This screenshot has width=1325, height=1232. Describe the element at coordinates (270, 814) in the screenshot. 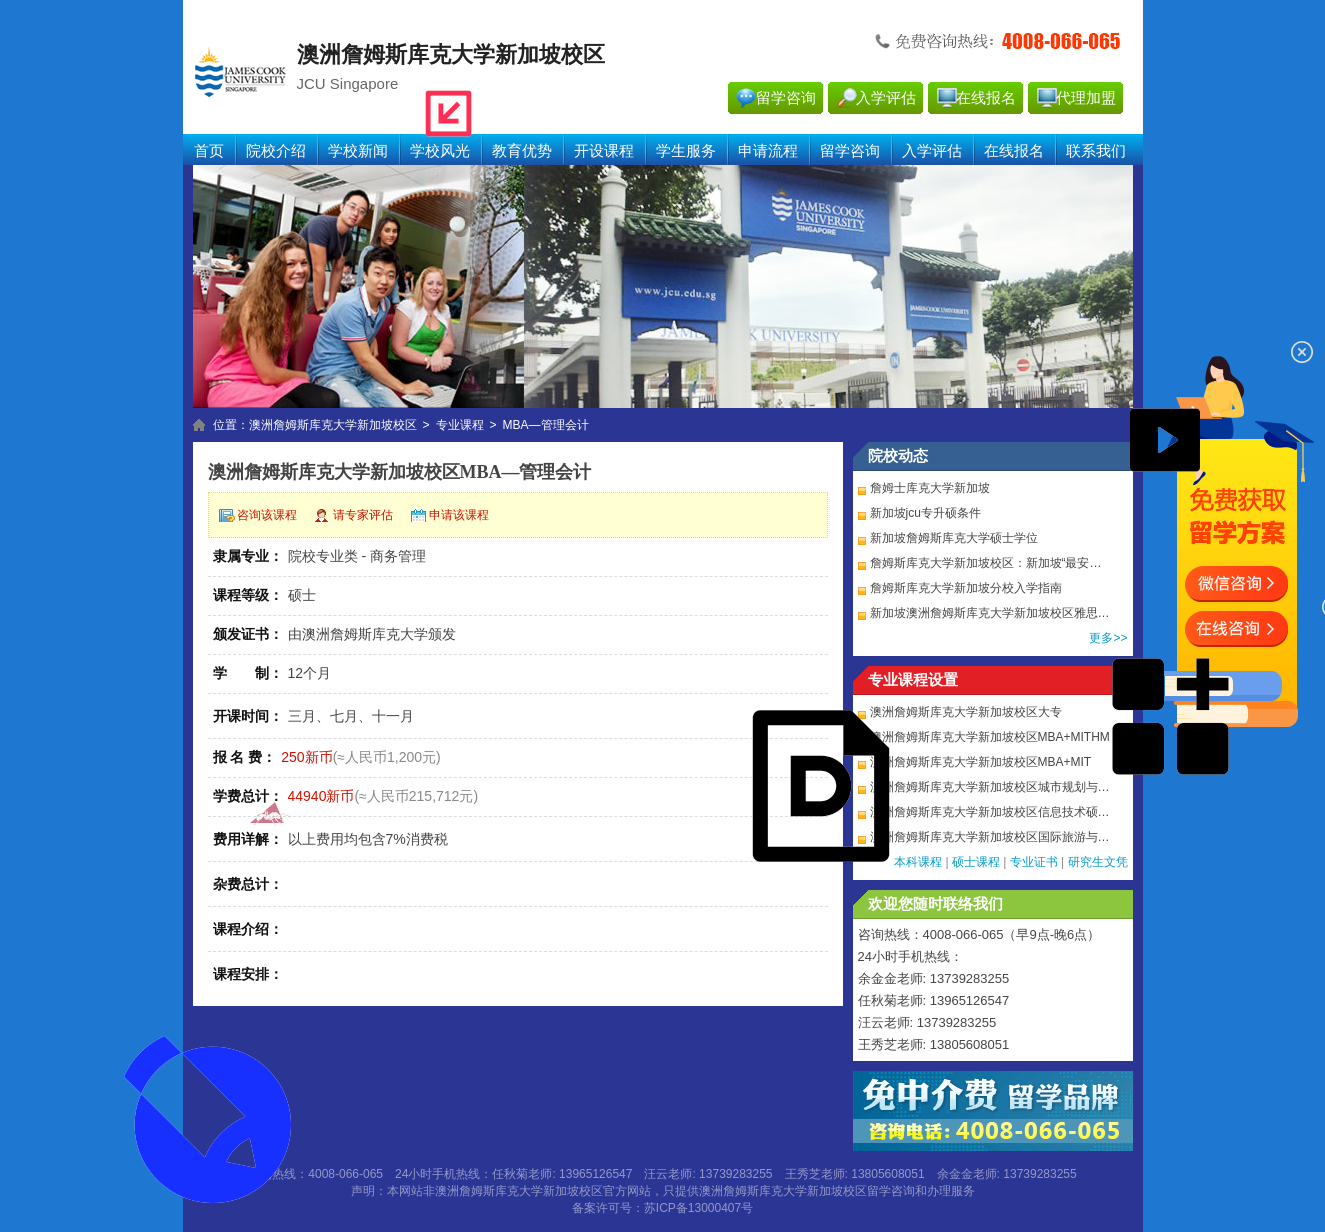

I see `apache ant build tool logo` at that location.